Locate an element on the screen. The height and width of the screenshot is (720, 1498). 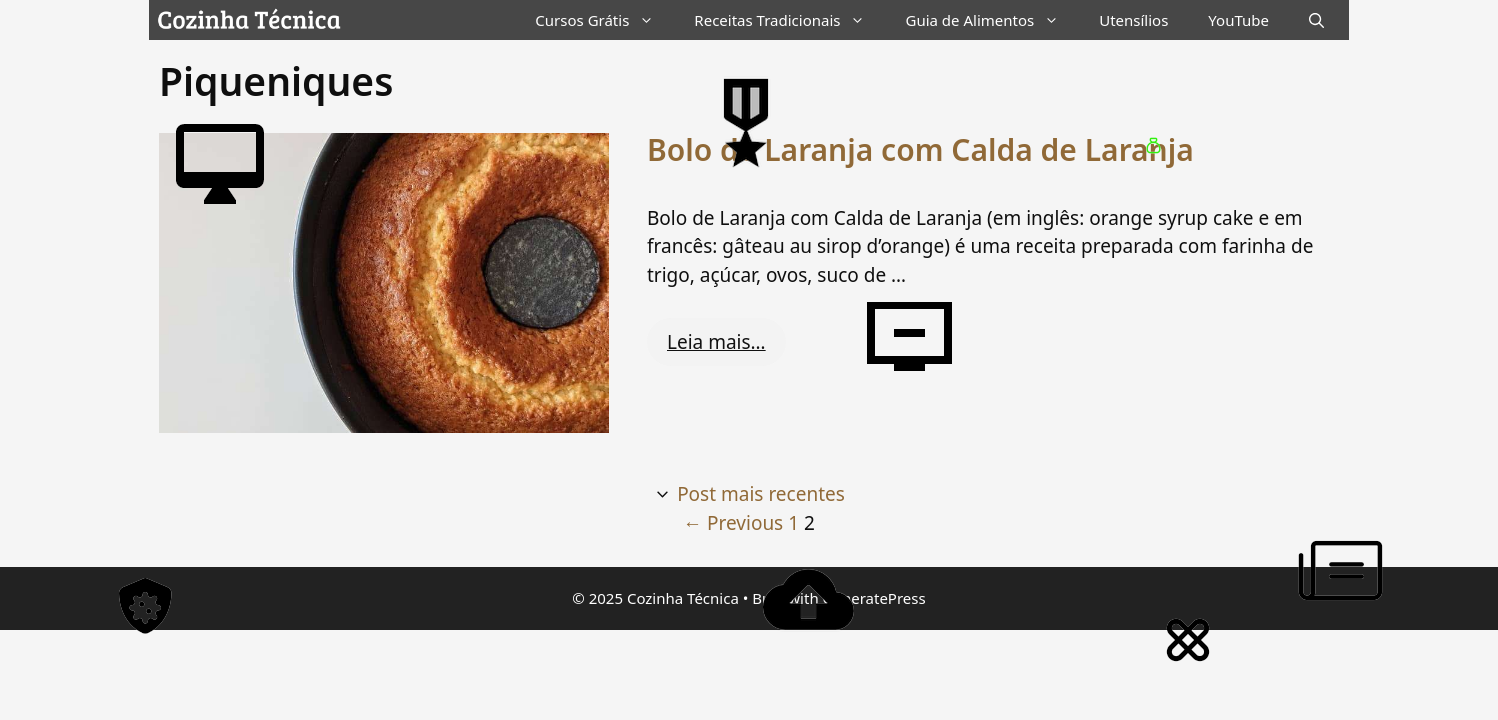
virus protection or antivirus security status is located at coordinates (147, 606).